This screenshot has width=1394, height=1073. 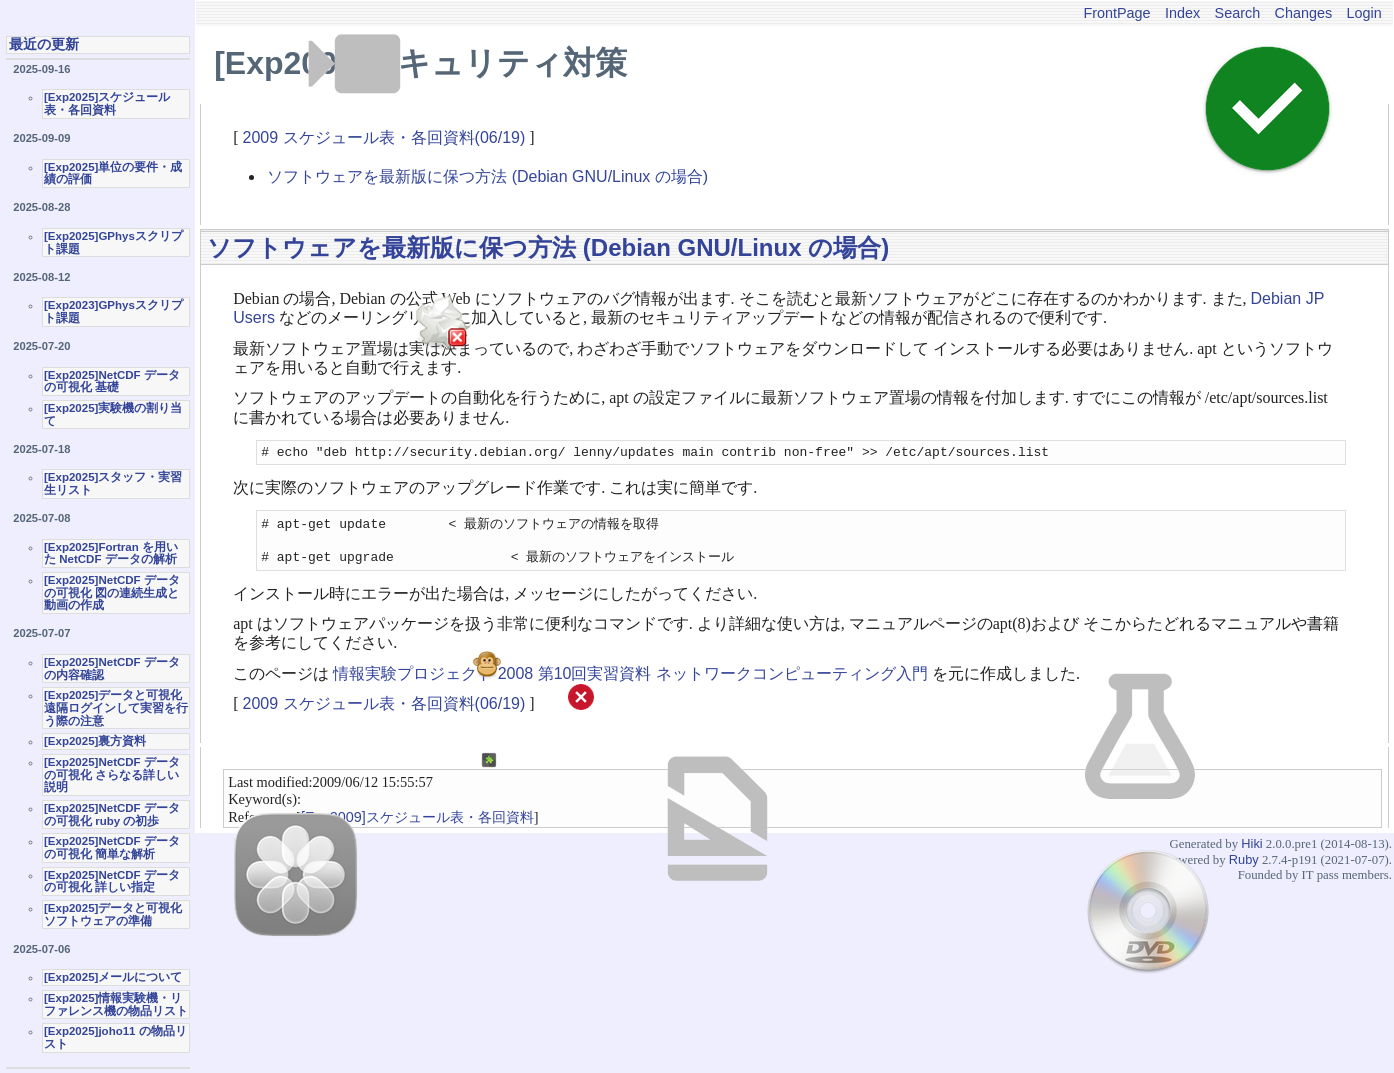 What do you see at coordinates (717, 814) in the screenshot?
I see `adjust page layout and print settings` at bounding box center [717, 814].